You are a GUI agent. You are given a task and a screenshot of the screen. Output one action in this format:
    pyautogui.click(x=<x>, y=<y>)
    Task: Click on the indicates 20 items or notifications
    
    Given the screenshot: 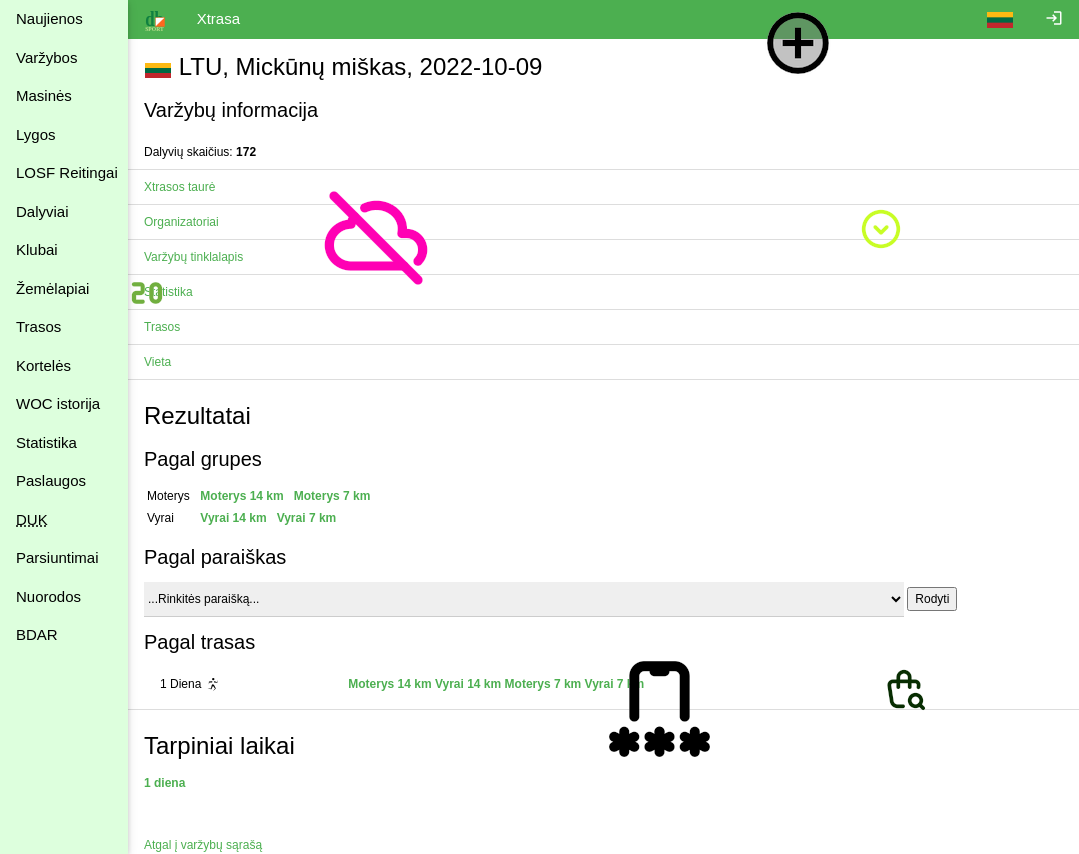 What is the action you would take?
    pyautogui.click(x=147, y=293)
    